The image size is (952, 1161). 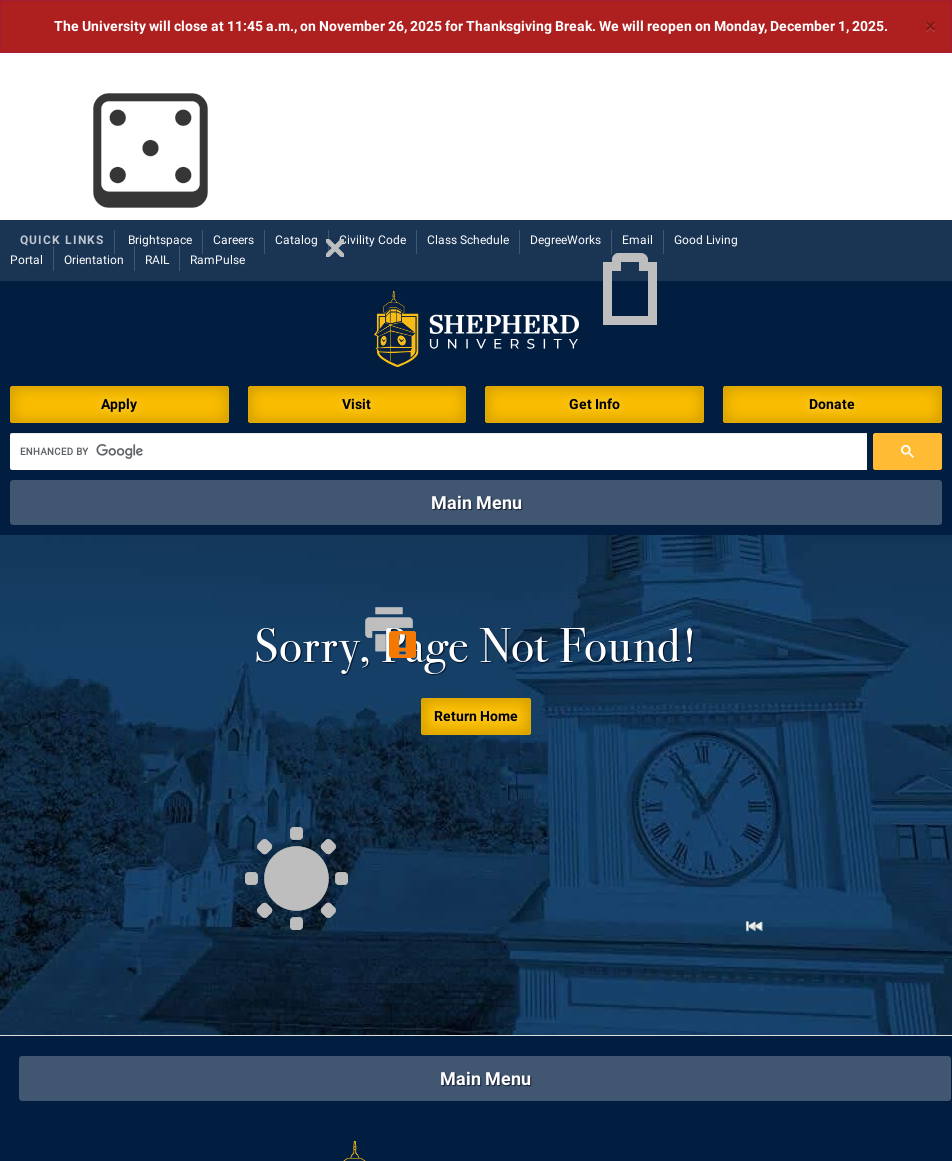 I want to click on indicates a printer warning or issue, so click(x=389, y=631).